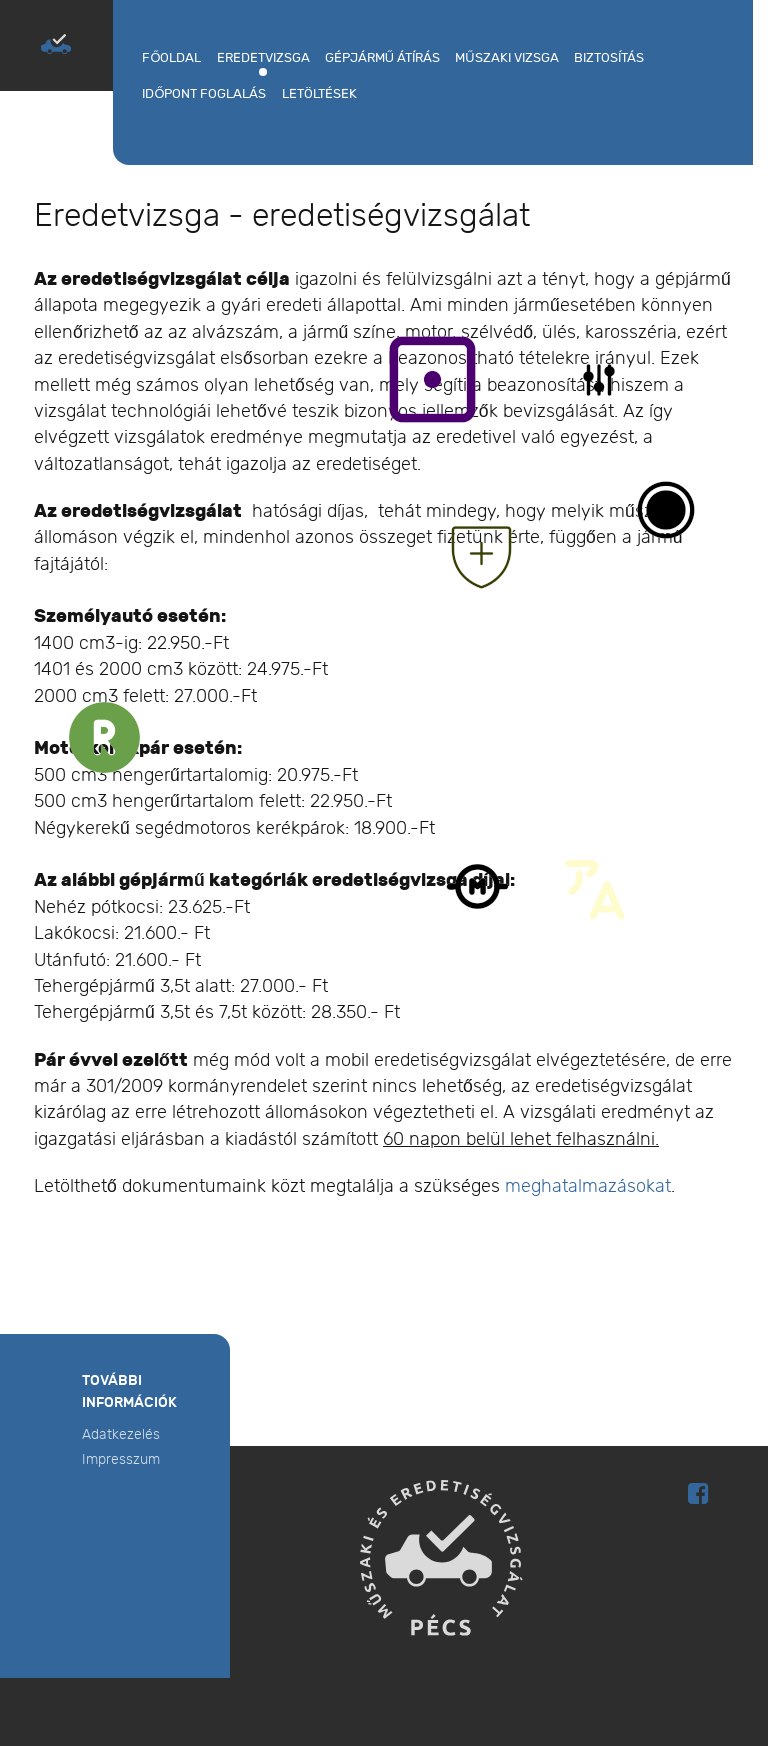 This screenshot has width=768, height=1746. I want to click on switch to Japanese katakana input, so click(593, 888).